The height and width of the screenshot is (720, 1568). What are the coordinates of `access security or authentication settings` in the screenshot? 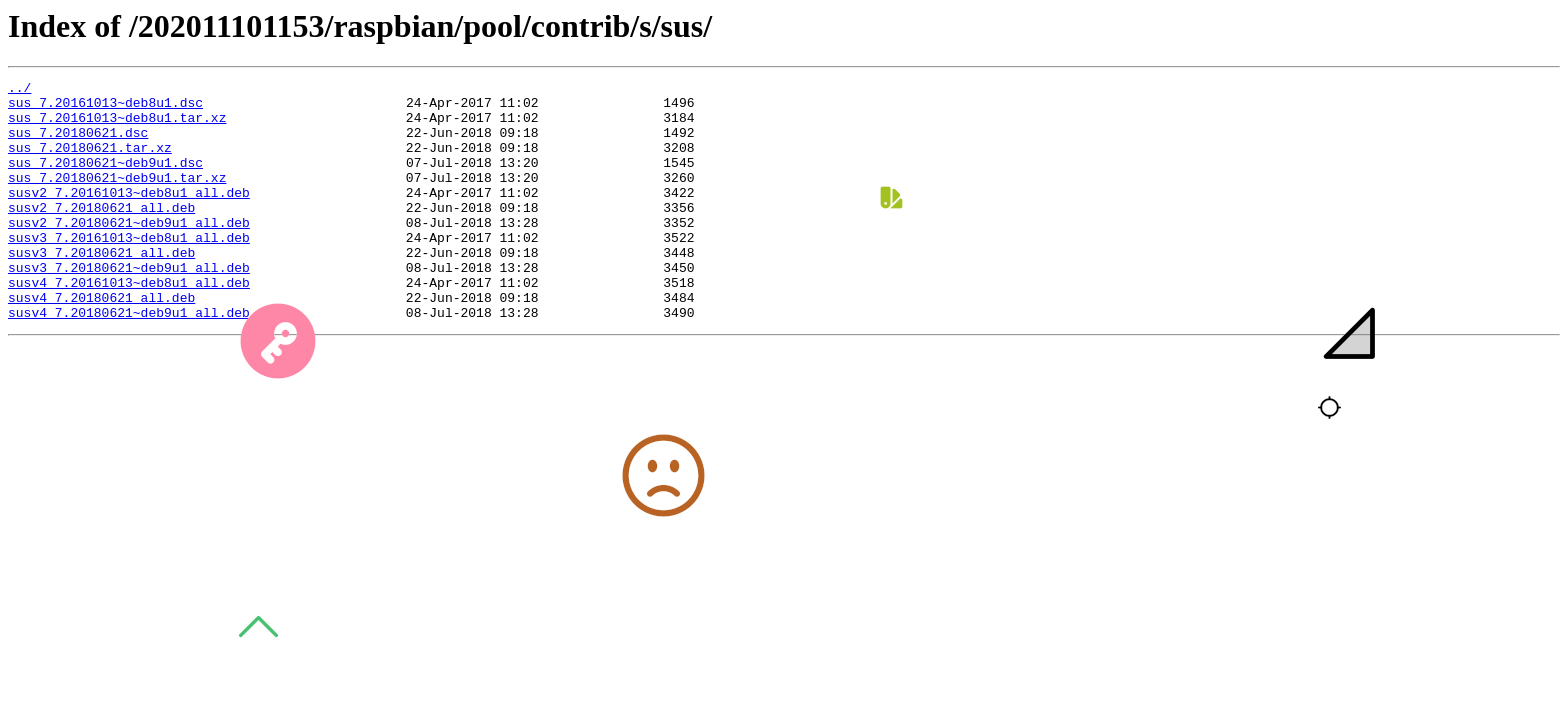 It's located at (278, 341).